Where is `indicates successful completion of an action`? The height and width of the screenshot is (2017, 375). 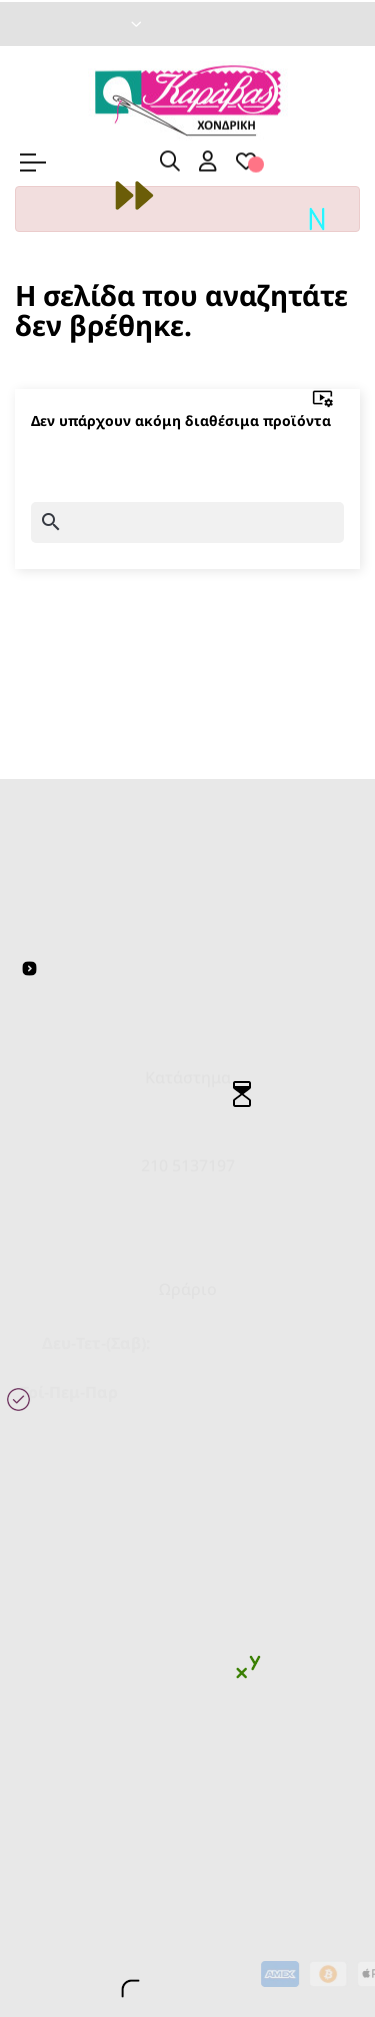 indicates successful completion of an action is located at coordinates (18, 1399).